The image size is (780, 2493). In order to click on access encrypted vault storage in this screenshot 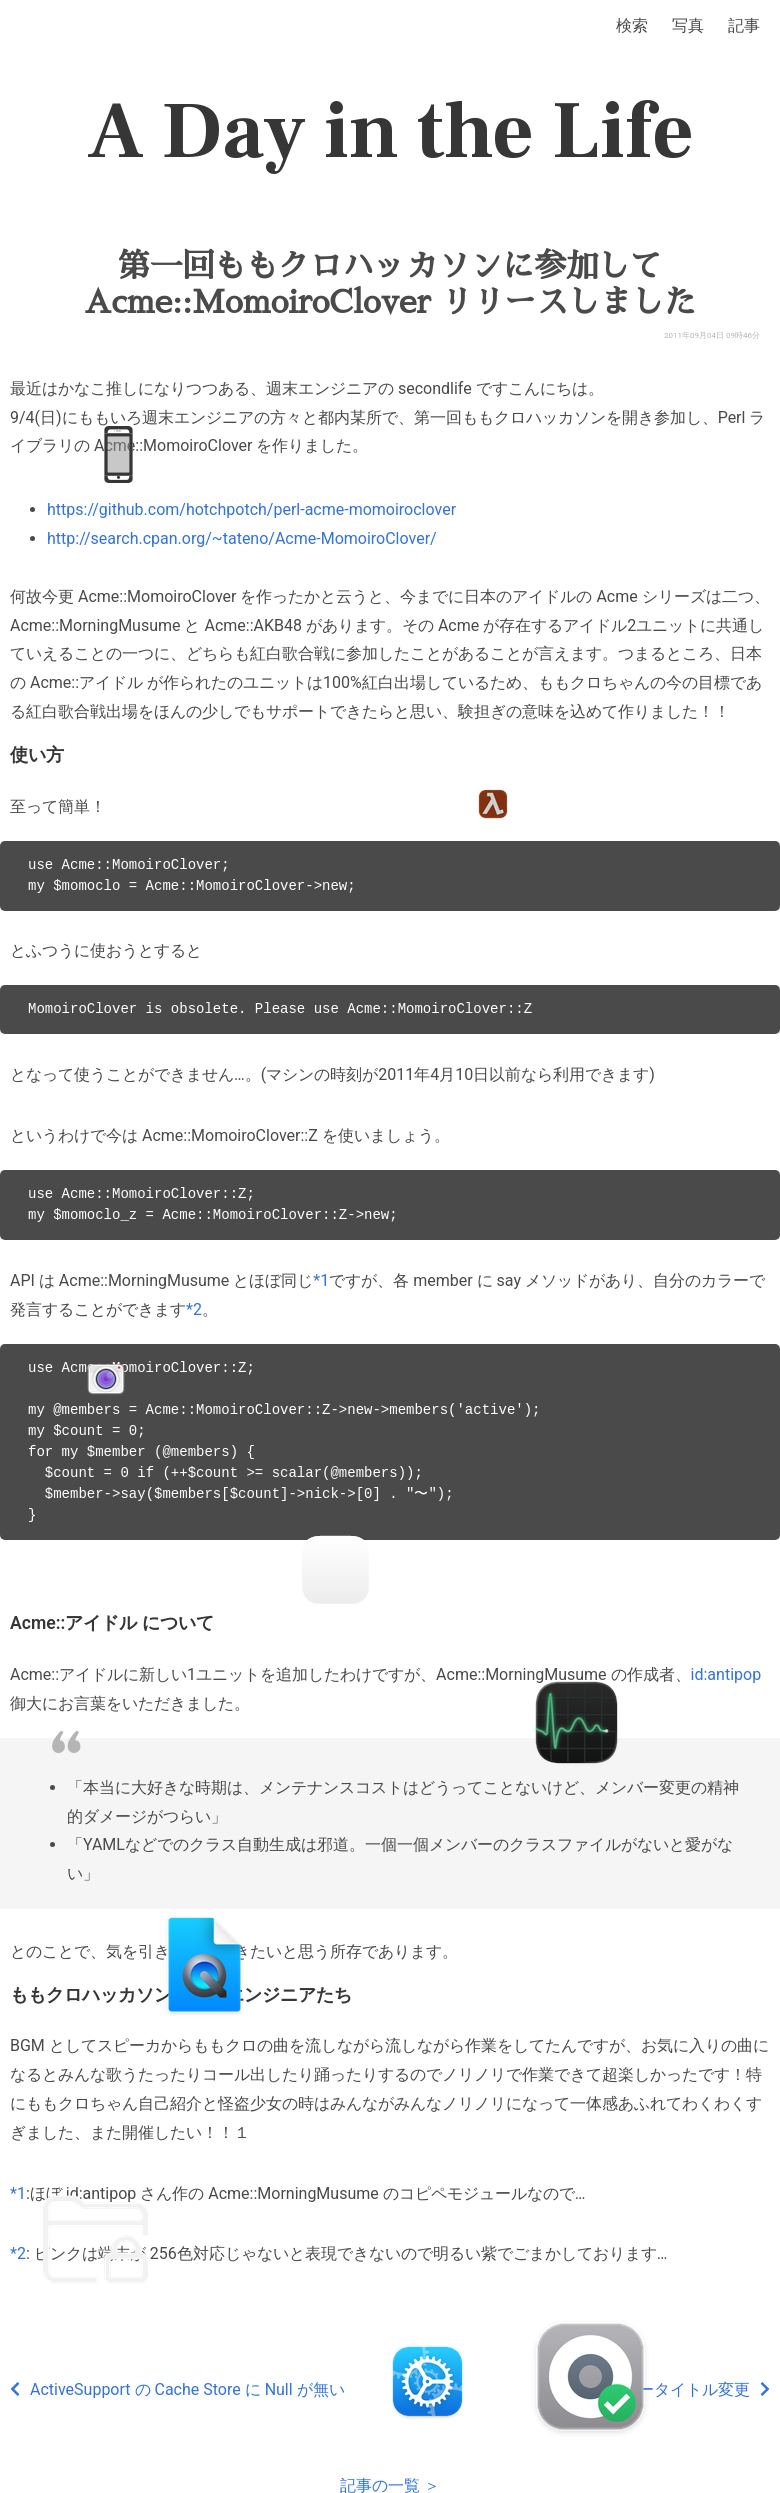, I will do `click(95, 2239)`.